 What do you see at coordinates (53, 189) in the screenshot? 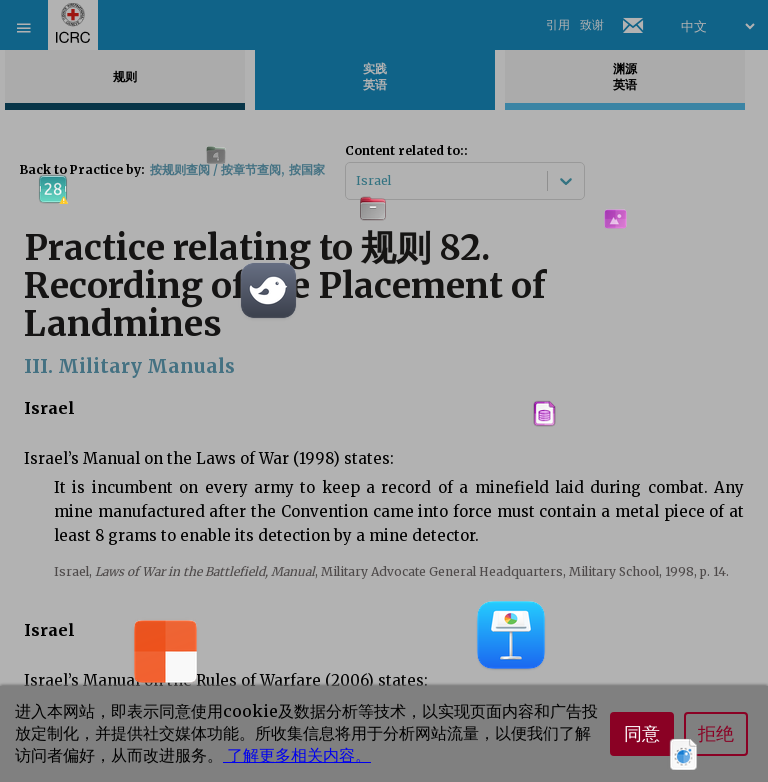
I see `indicates an upcoming appointment or event` at bounding box center [53, 189].